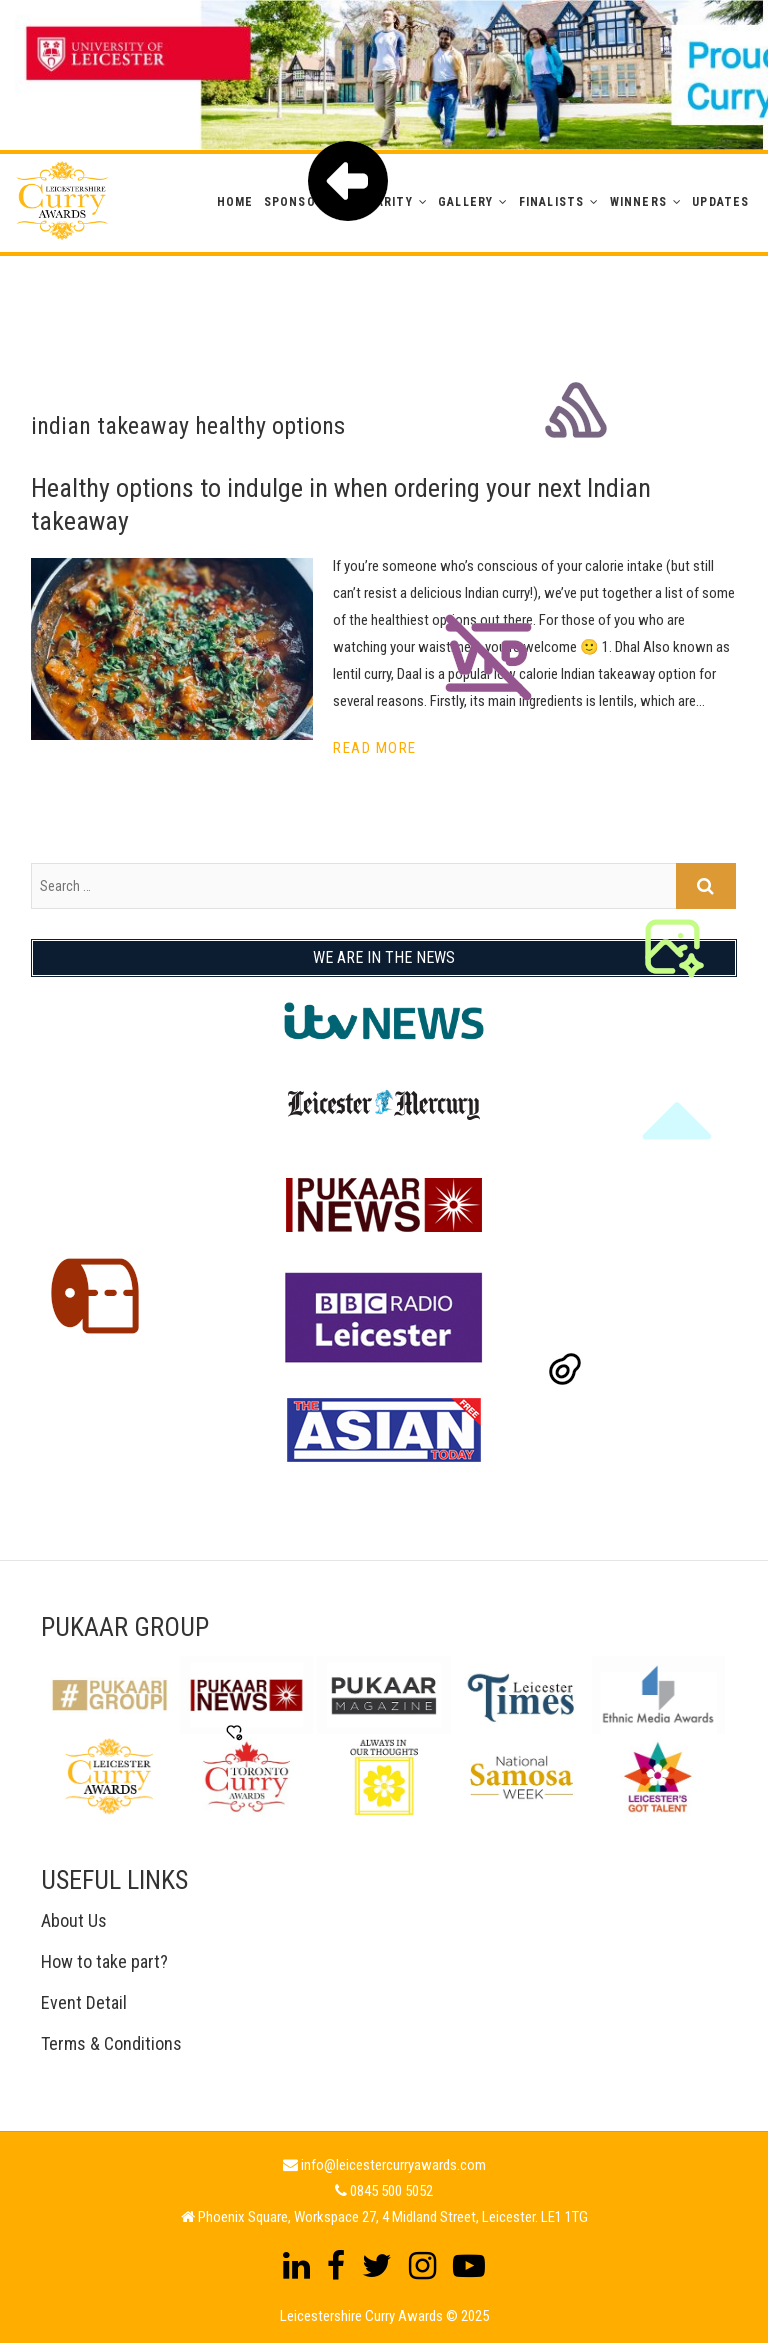  Describe the element at coordinates (677, 1124) in the screenshot. I see `collapse an expanded section` at that location.